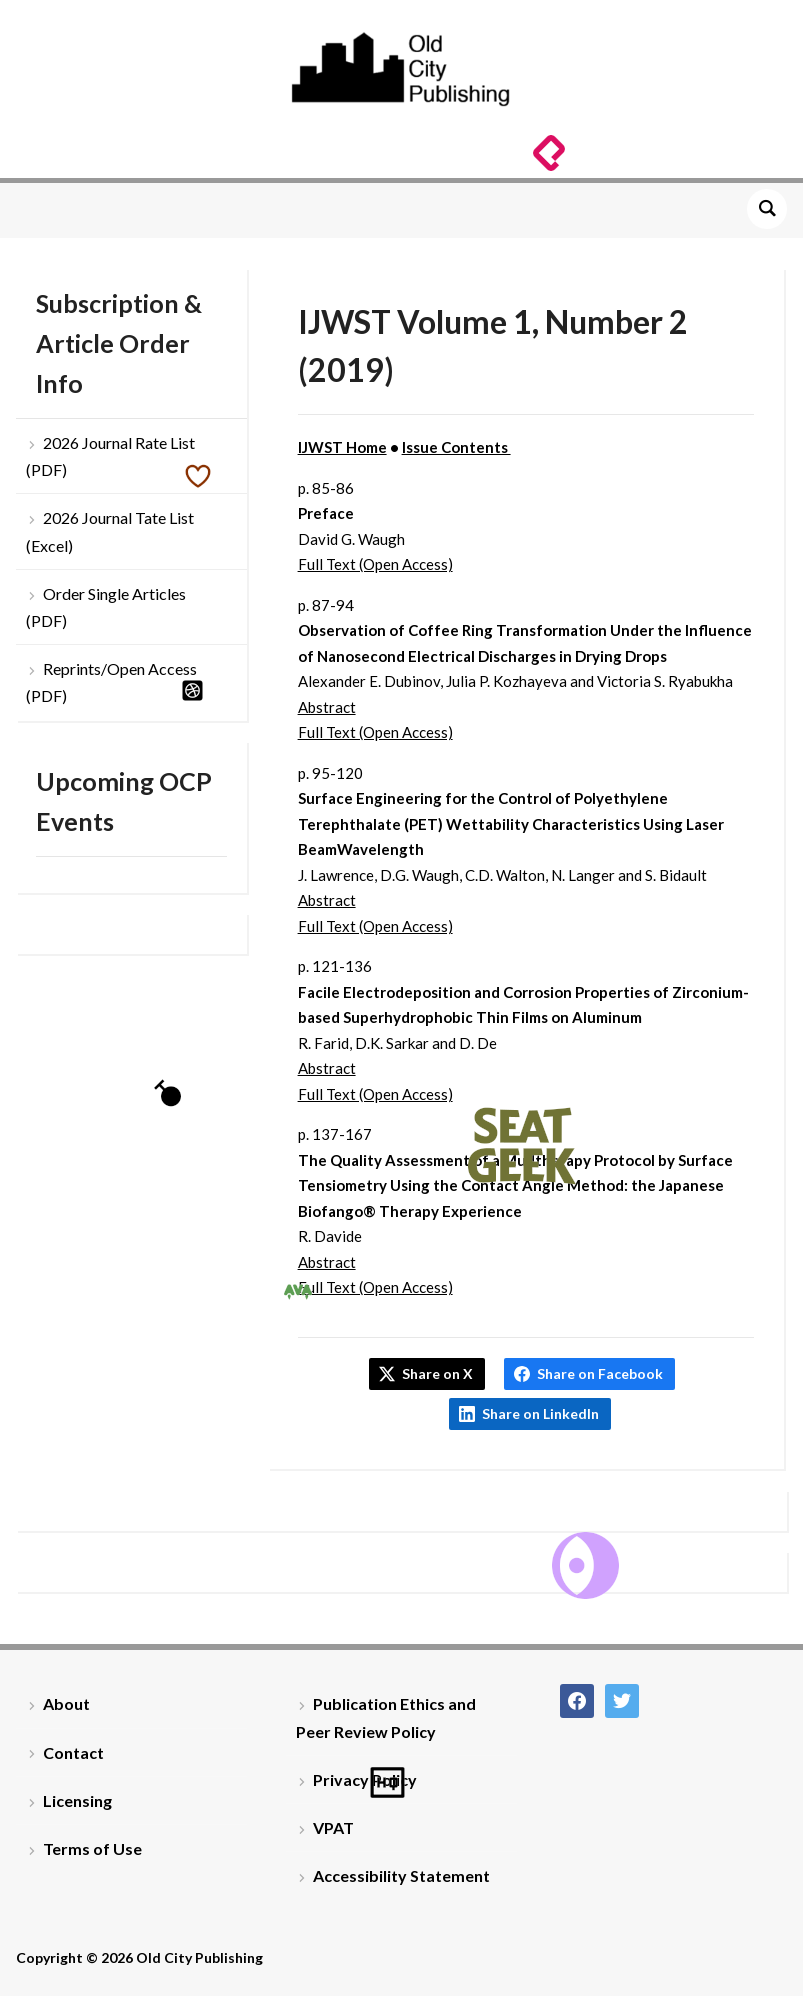 The width and height of the screenshot is (803, 1996). What do you see at coordinates (298, 1292) in the screenshot?
I see `AVA JavaScript testing framework logo` at bounding box center [298, 1292].